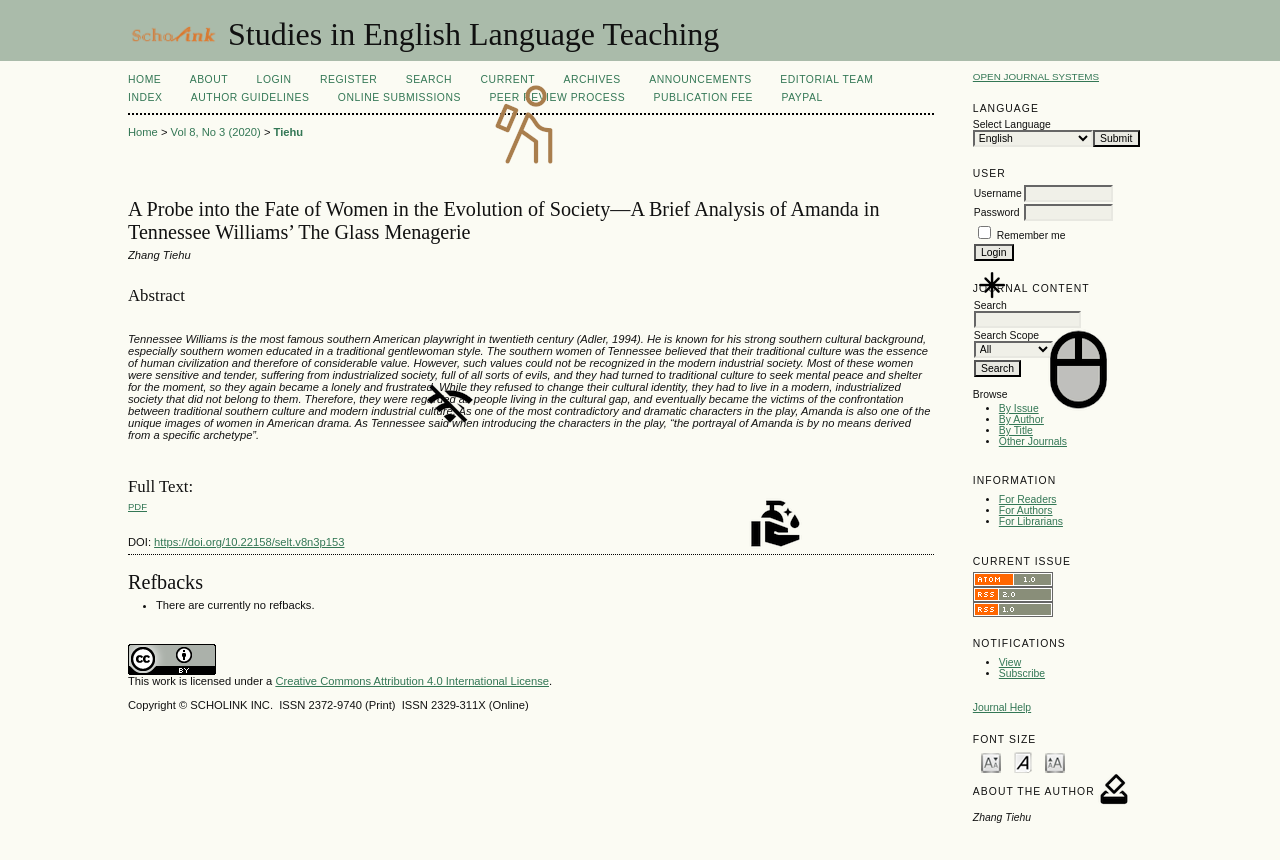 Image resolution: width=1280 pixels, height=860 pixels. What do you see at coordinates (1078, 369) in the screenshot?
I see `mouse input device settings` at bounding box center [1078, 369].